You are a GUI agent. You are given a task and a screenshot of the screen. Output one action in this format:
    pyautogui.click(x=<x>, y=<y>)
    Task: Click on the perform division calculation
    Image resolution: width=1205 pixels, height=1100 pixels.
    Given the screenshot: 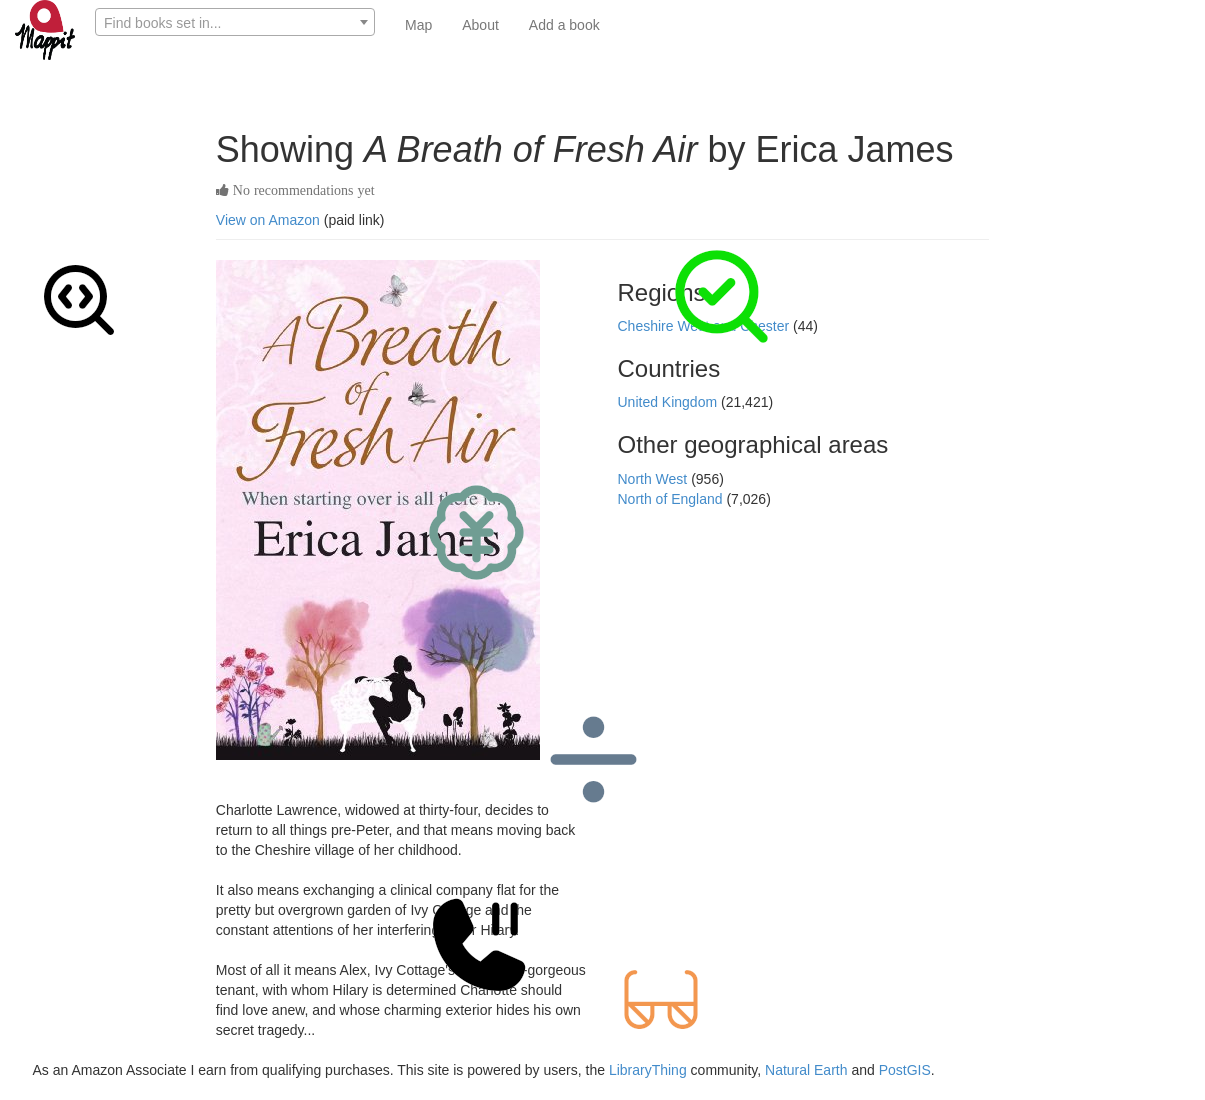 What is the action you would take?
    pyautogui.click(x=593, y=759)
    